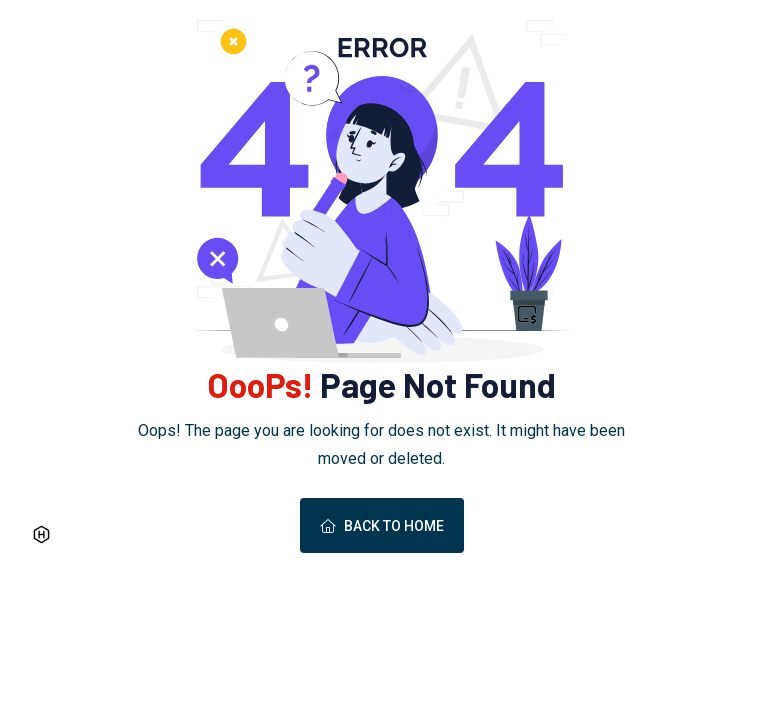 Image resolution: width=763 pixels, height=720 pixels. What do you see at coordinates (41, 534) in the screenshot?
I see `open Hexo blogging framework` at bounding box center [41, 534].